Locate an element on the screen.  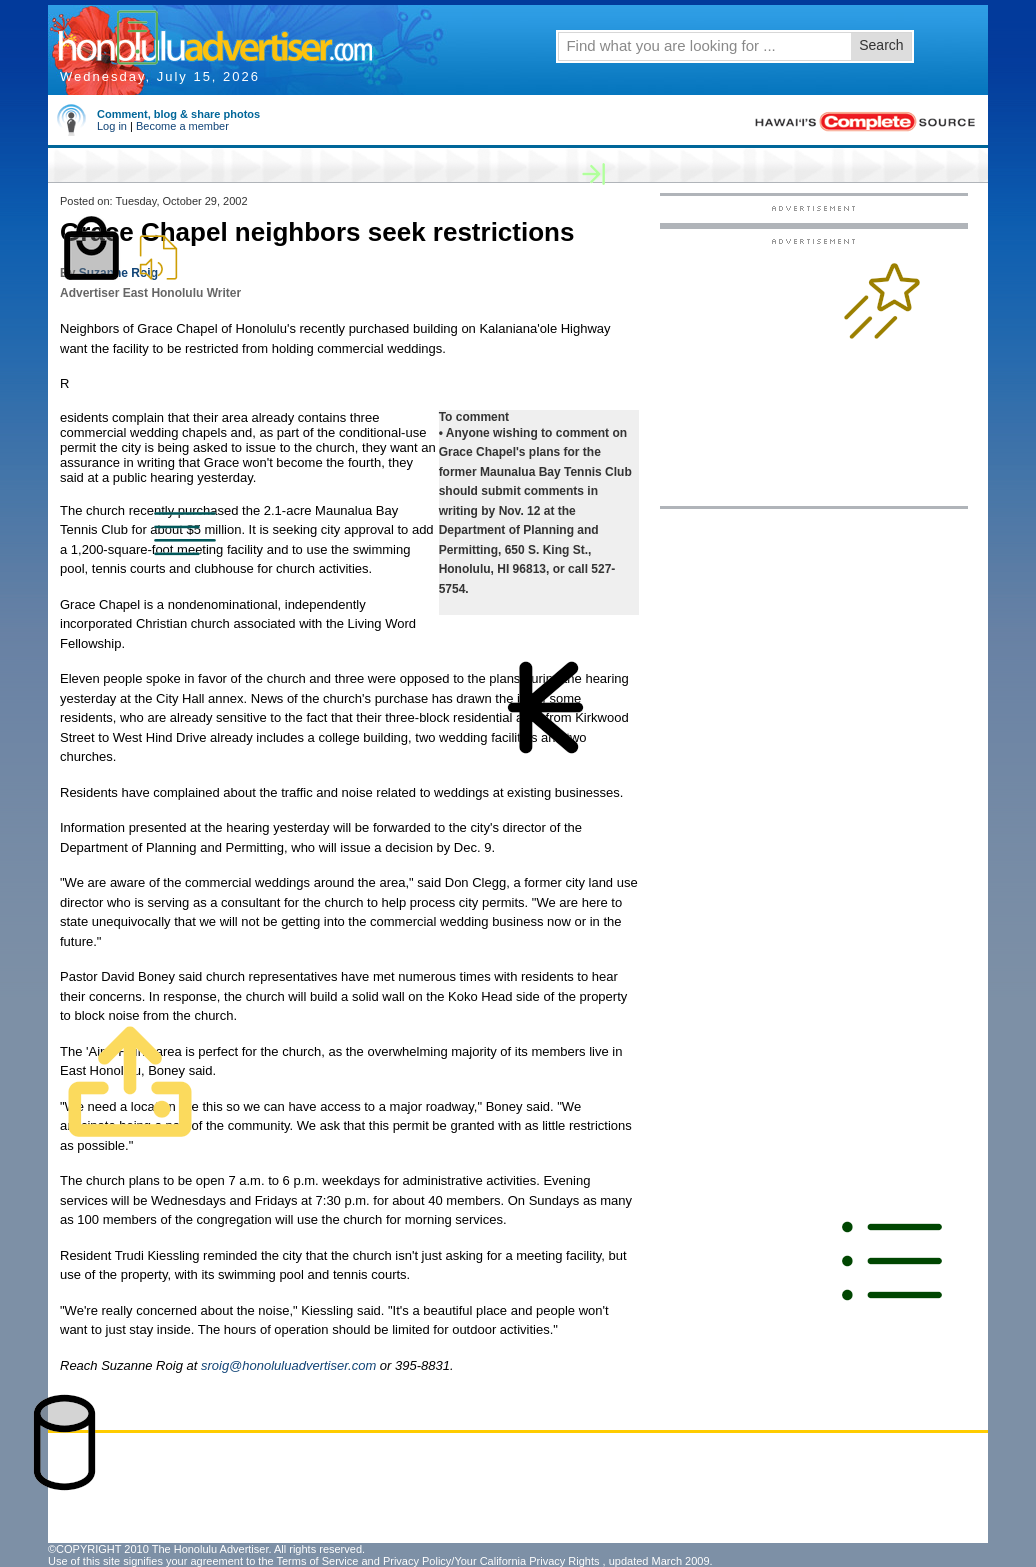
access shopping or retail features is located at coordinates (91, 249).